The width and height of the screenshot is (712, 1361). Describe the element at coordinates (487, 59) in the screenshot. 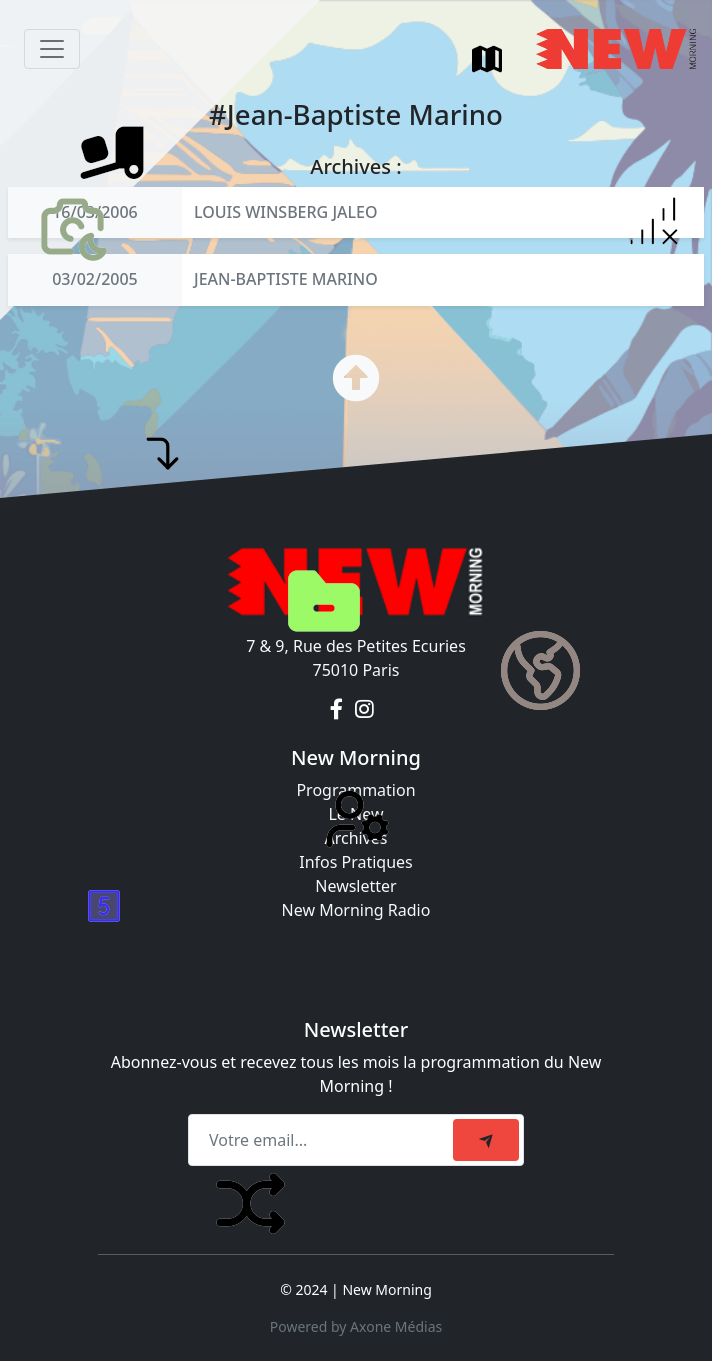

I see `open map view` at that location.